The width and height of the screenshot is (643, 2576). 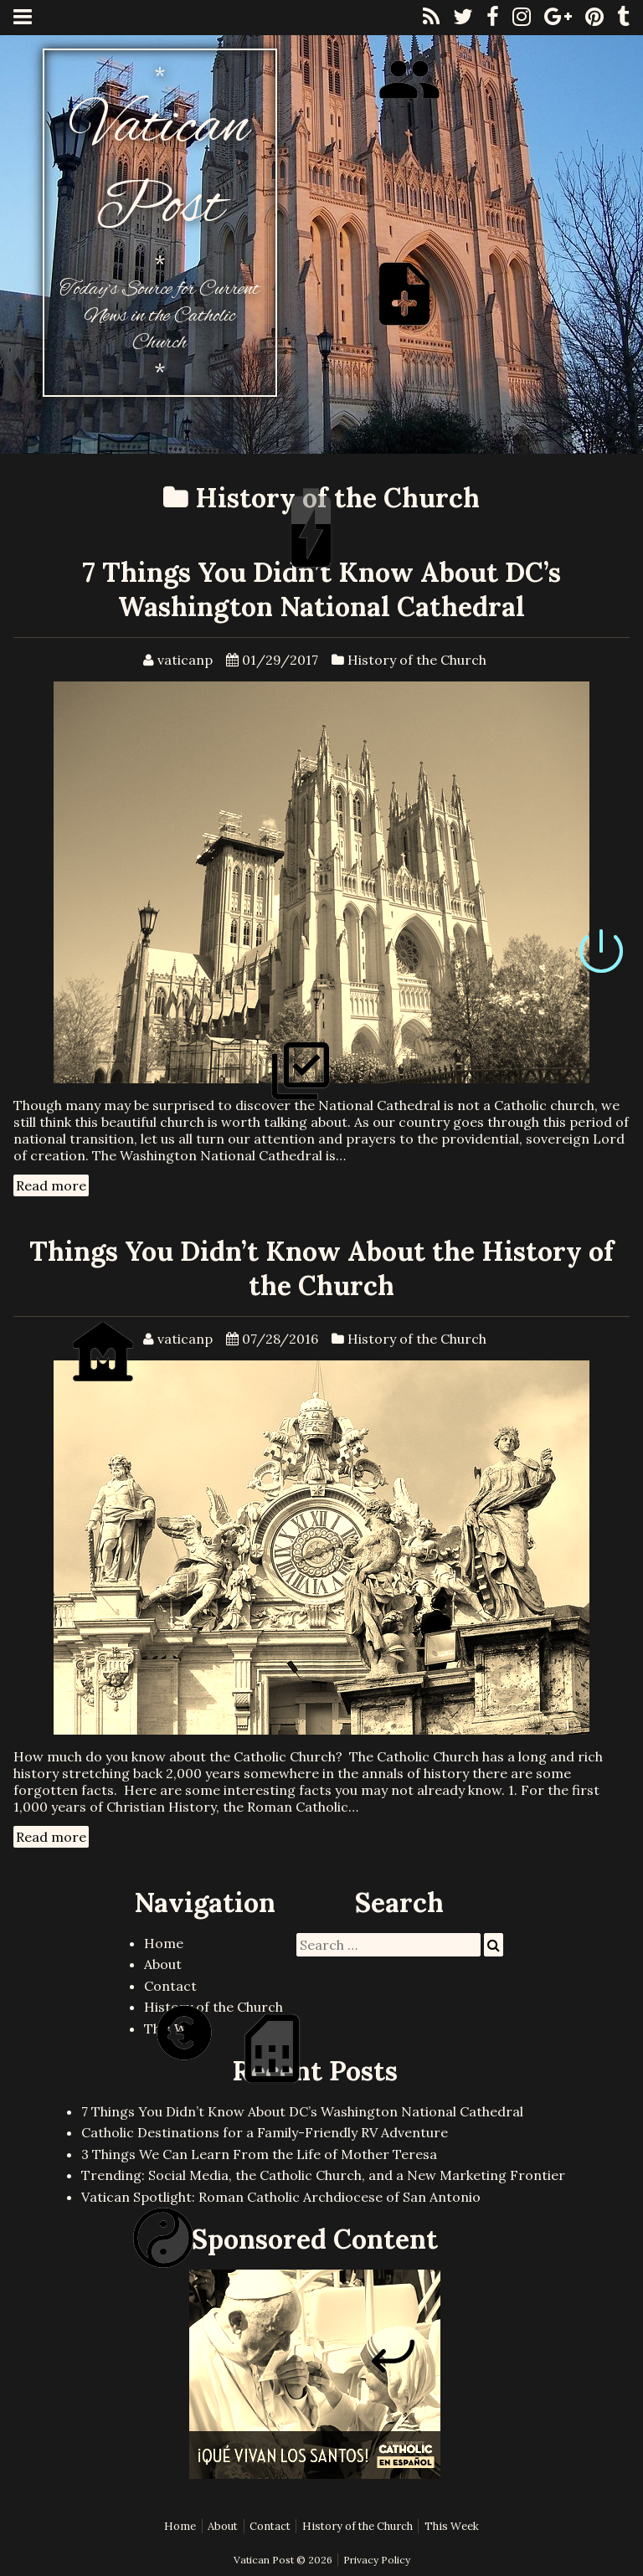 I want to click on item successfully added to library, so click(x=301, y=1071).